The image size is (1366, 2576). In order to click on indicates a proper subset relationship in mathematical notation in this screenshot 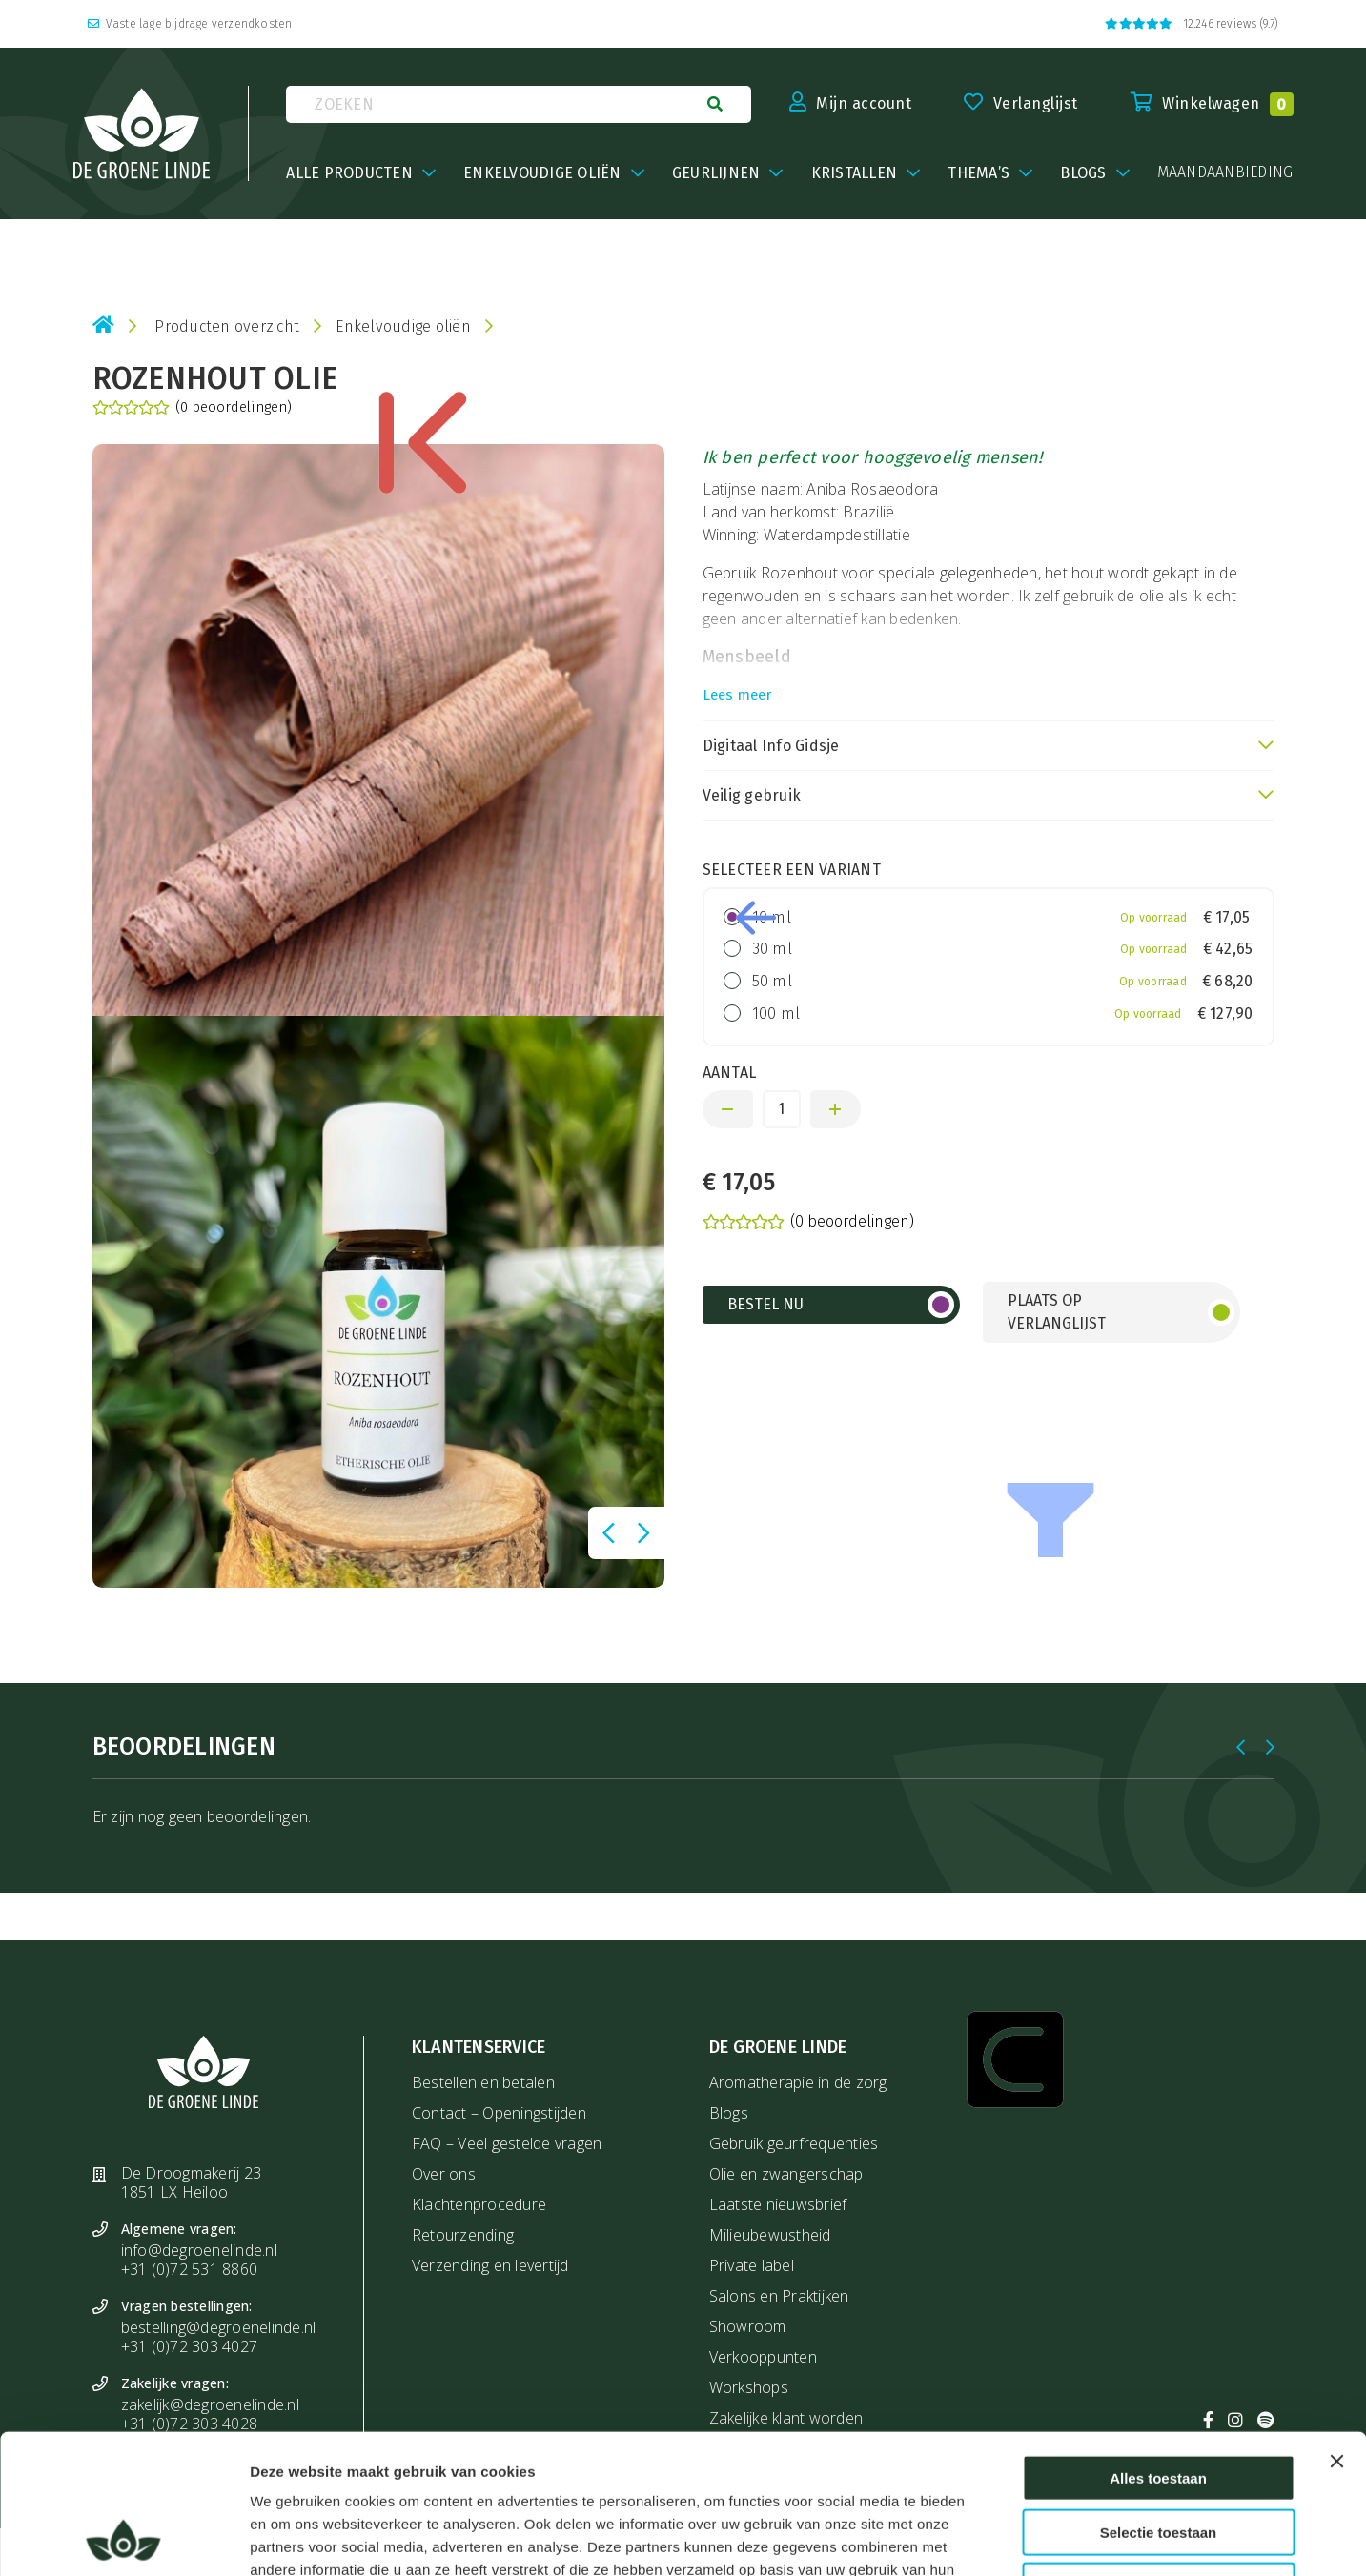, I will do `click(1015, 2059)`.